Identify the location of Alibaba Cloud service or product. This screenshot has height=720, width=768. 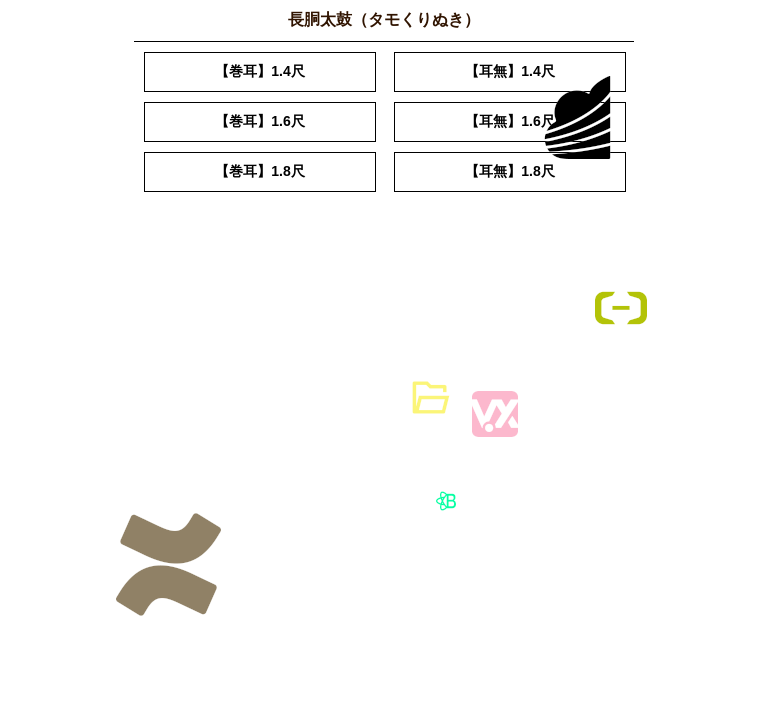
(621, 308).